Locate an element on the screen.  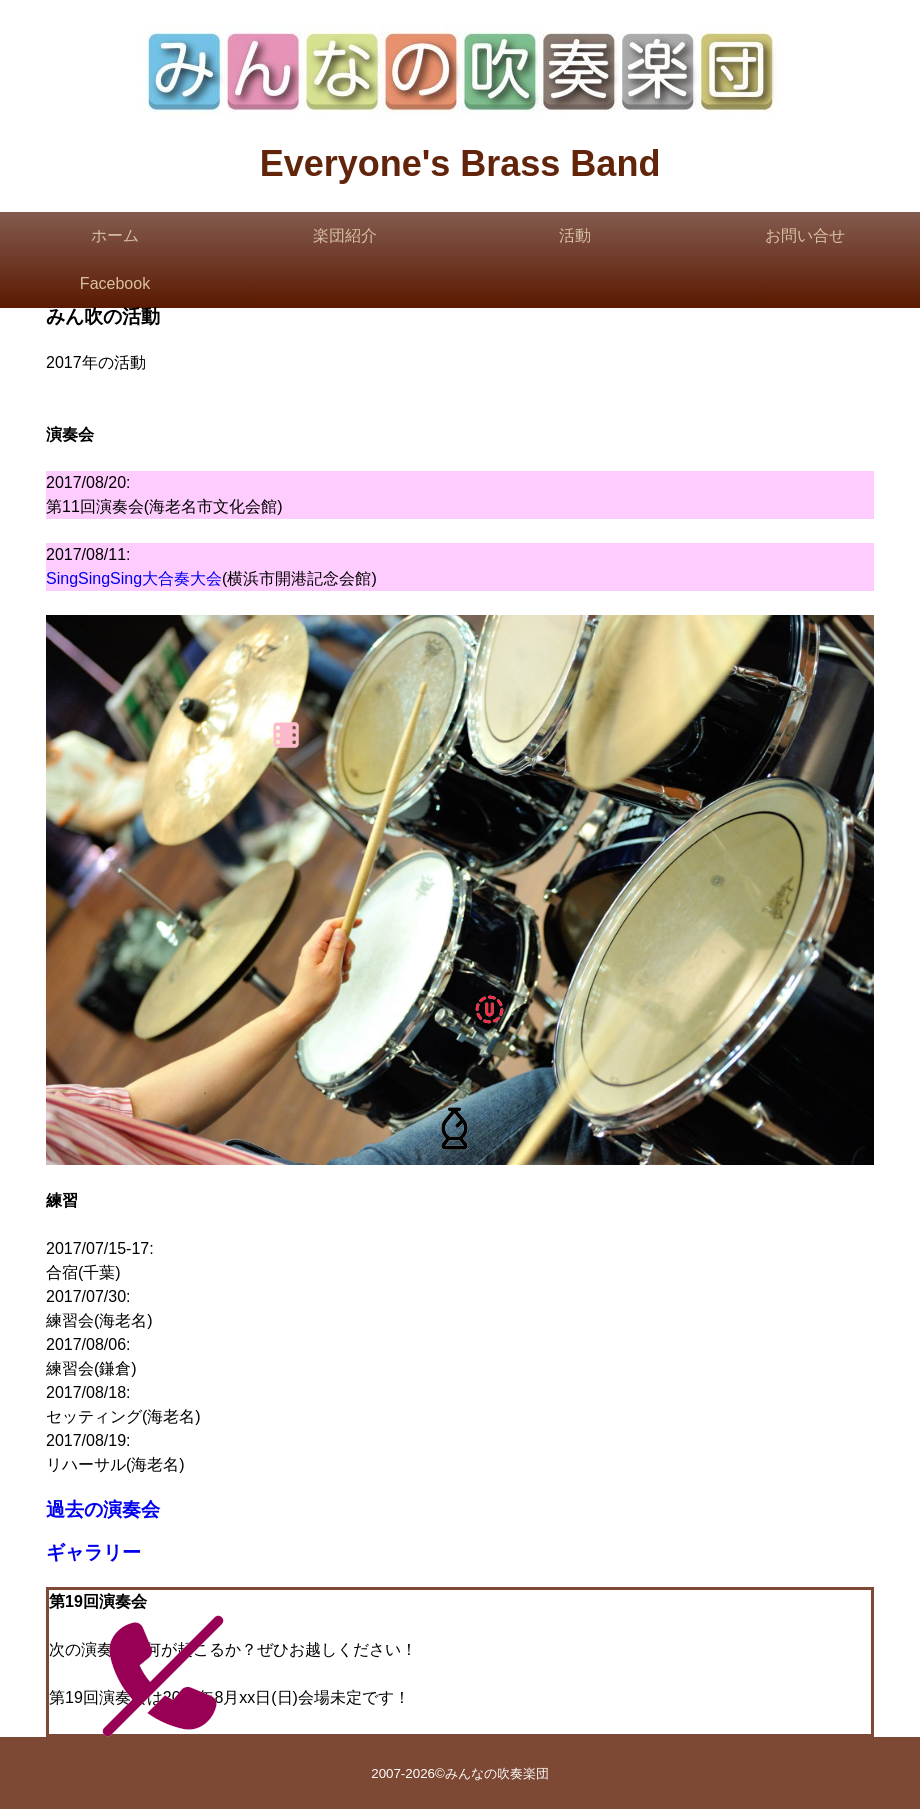
select the bishop piece in a chess game is located at coordinates (454, 1128).